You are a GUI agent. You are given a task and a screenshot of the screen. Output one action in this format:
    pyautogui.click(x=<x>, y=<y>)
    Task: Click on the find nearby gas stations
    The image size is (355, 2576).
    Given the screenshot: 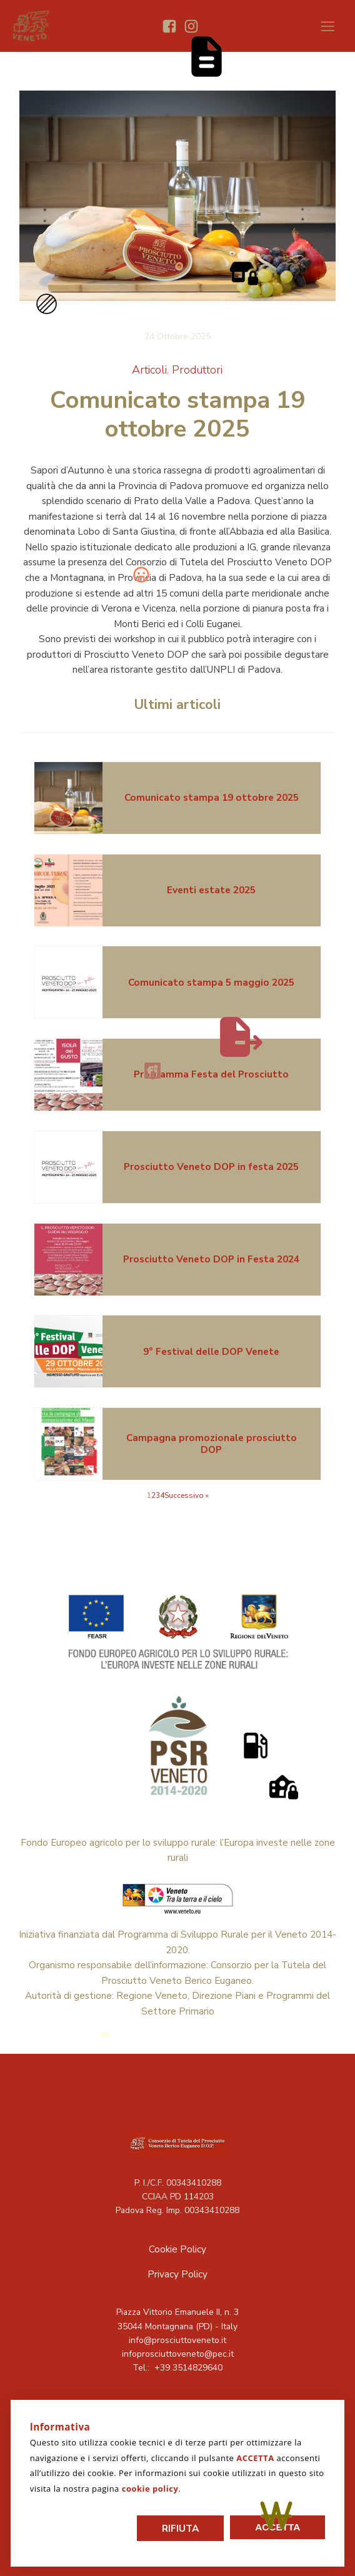 What is the action you would take?
    pyautogui.click(x=255, y=1745)
    